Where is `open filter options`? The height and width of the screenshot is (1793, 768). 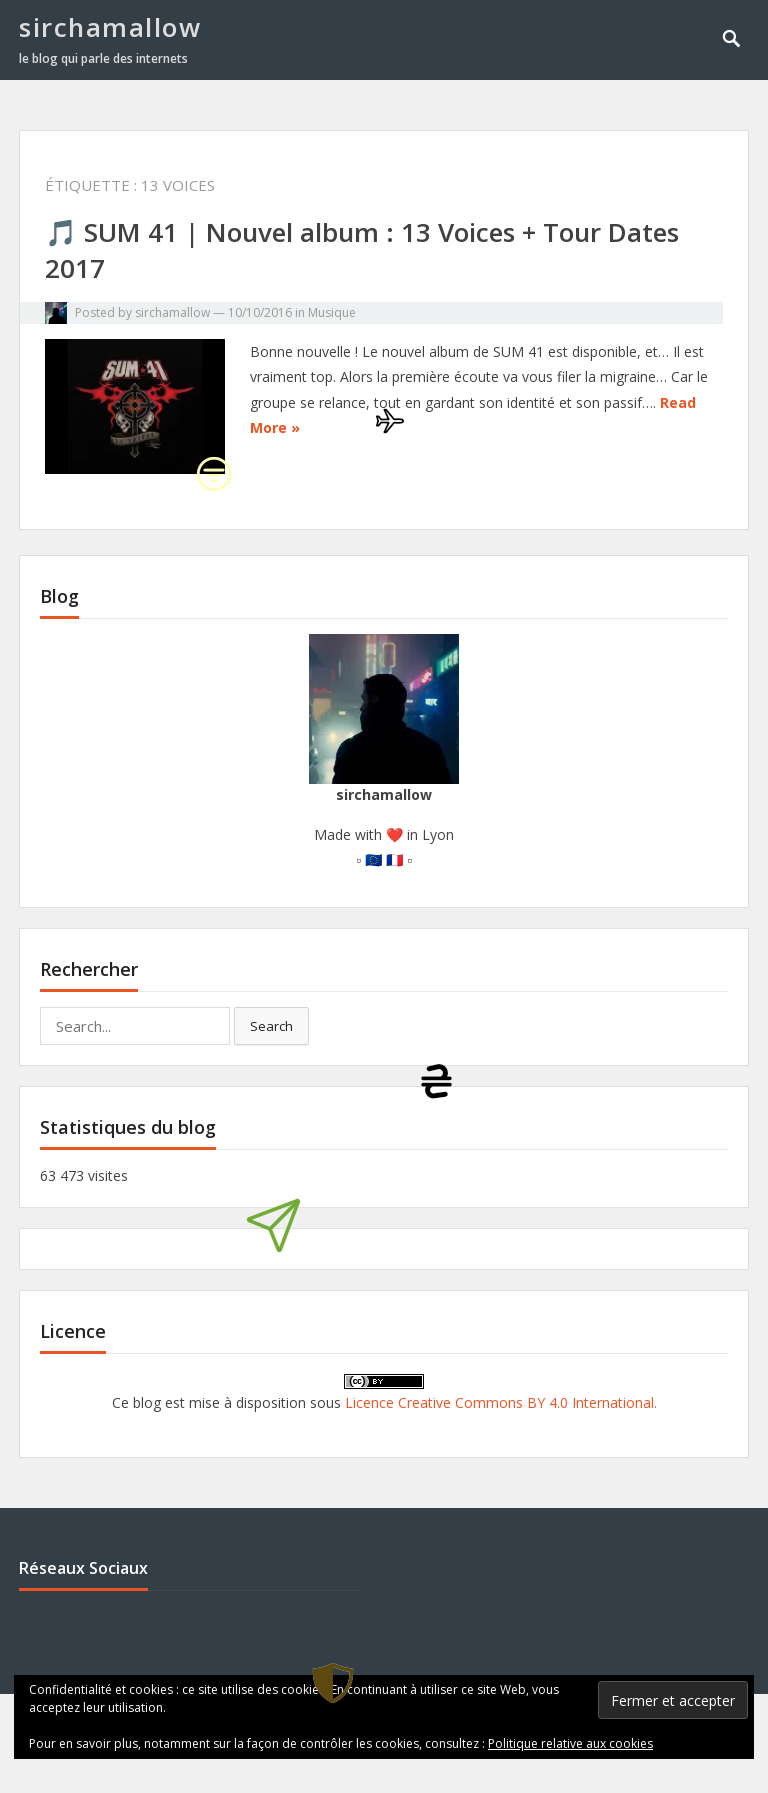 open filter options is located at coordinates (214, 474).